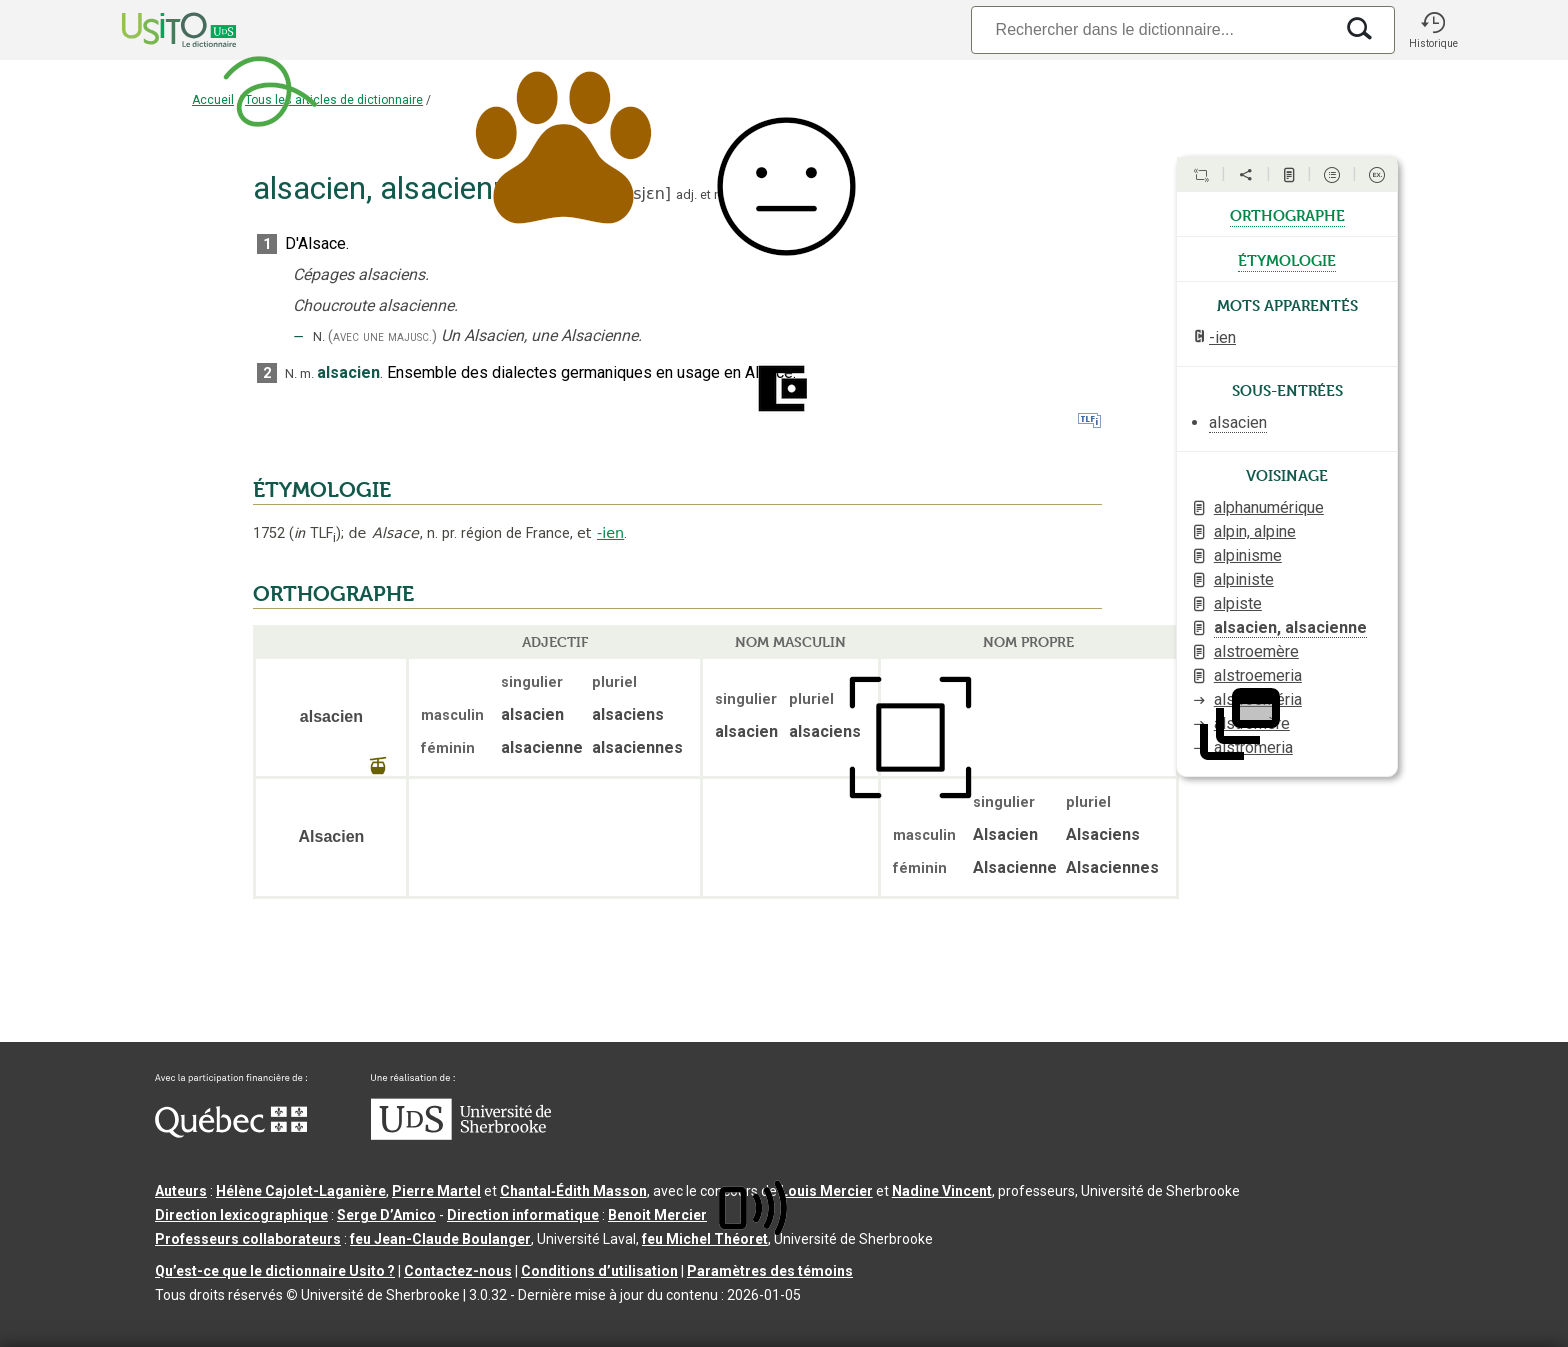 The height and width of the screenshot is (1347, 1568). Describe the element at coordinates (753, 1208) in the screenshot. I see `tap to pay with your phone` at that location.